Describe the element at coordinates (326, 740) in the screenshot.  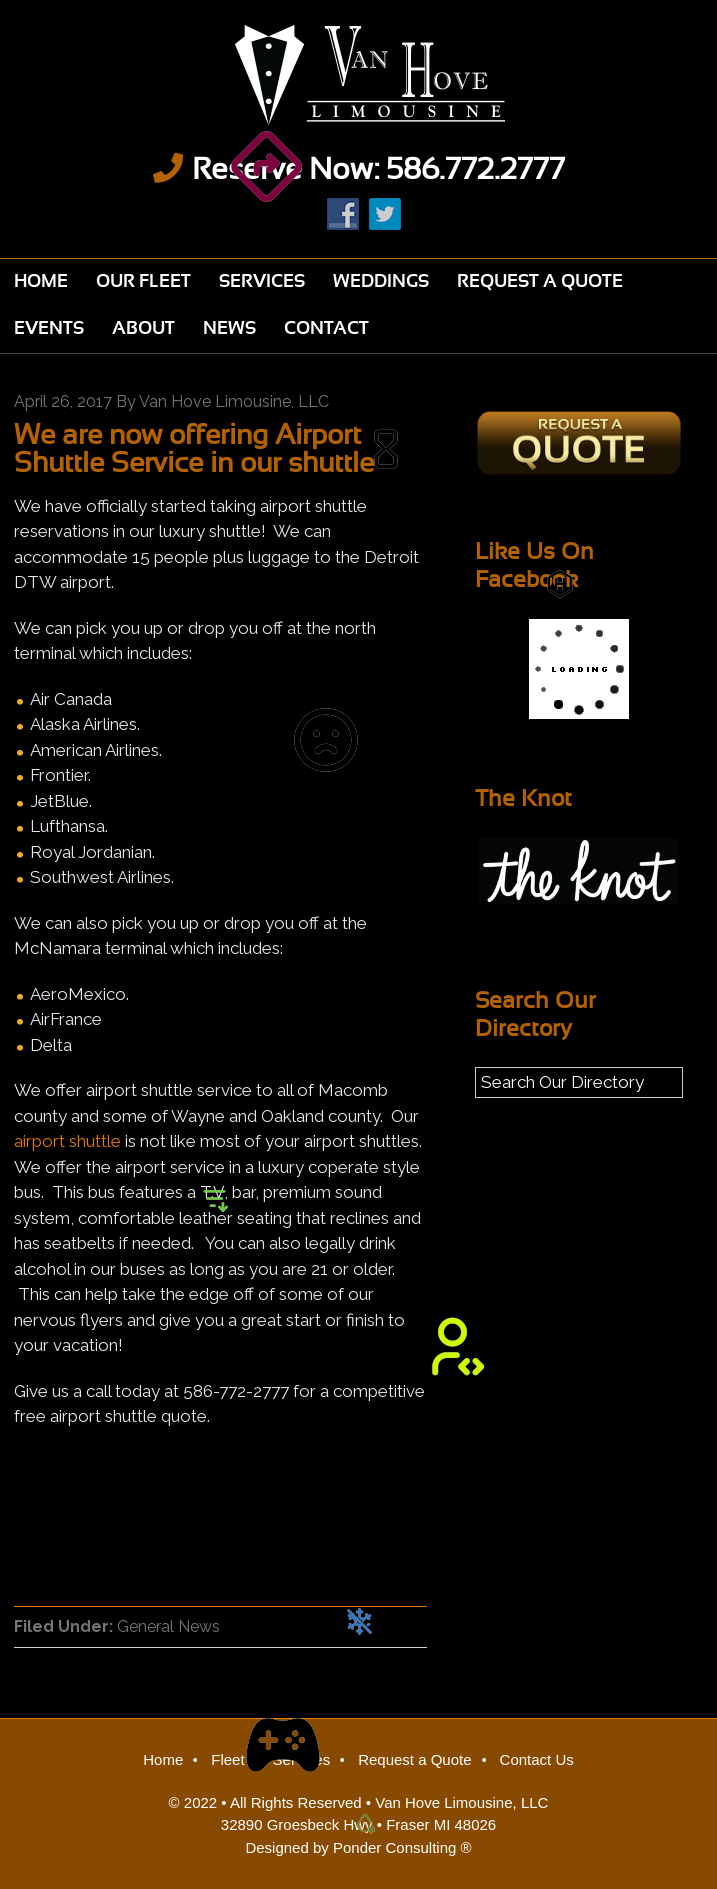
I see `indicate a negative mood or feeling` at that location.